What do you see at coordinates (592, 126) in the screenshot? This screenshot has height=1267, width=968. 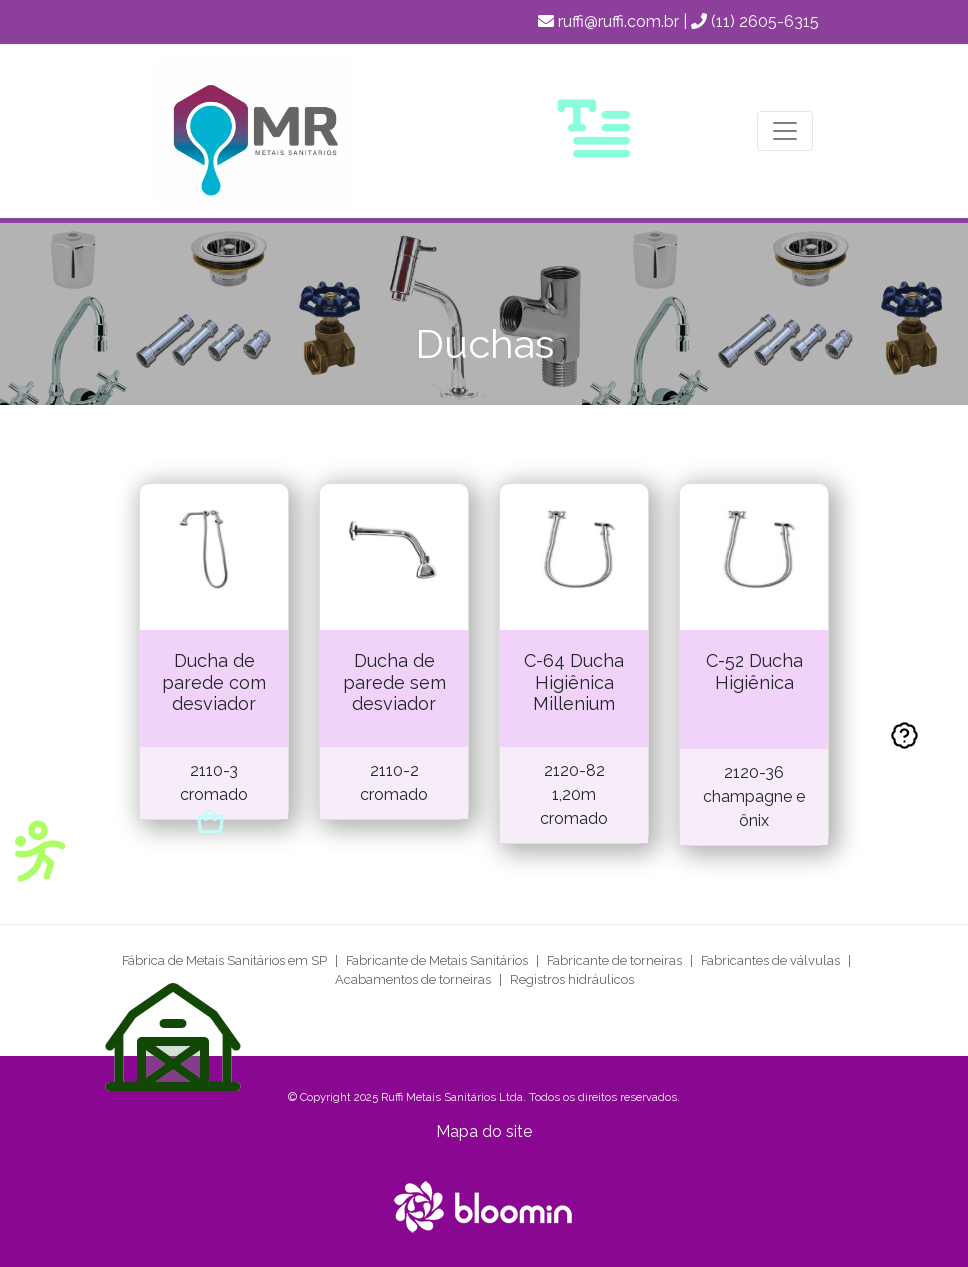 I see `view article in new york times format` at bounding box center [592, 126].